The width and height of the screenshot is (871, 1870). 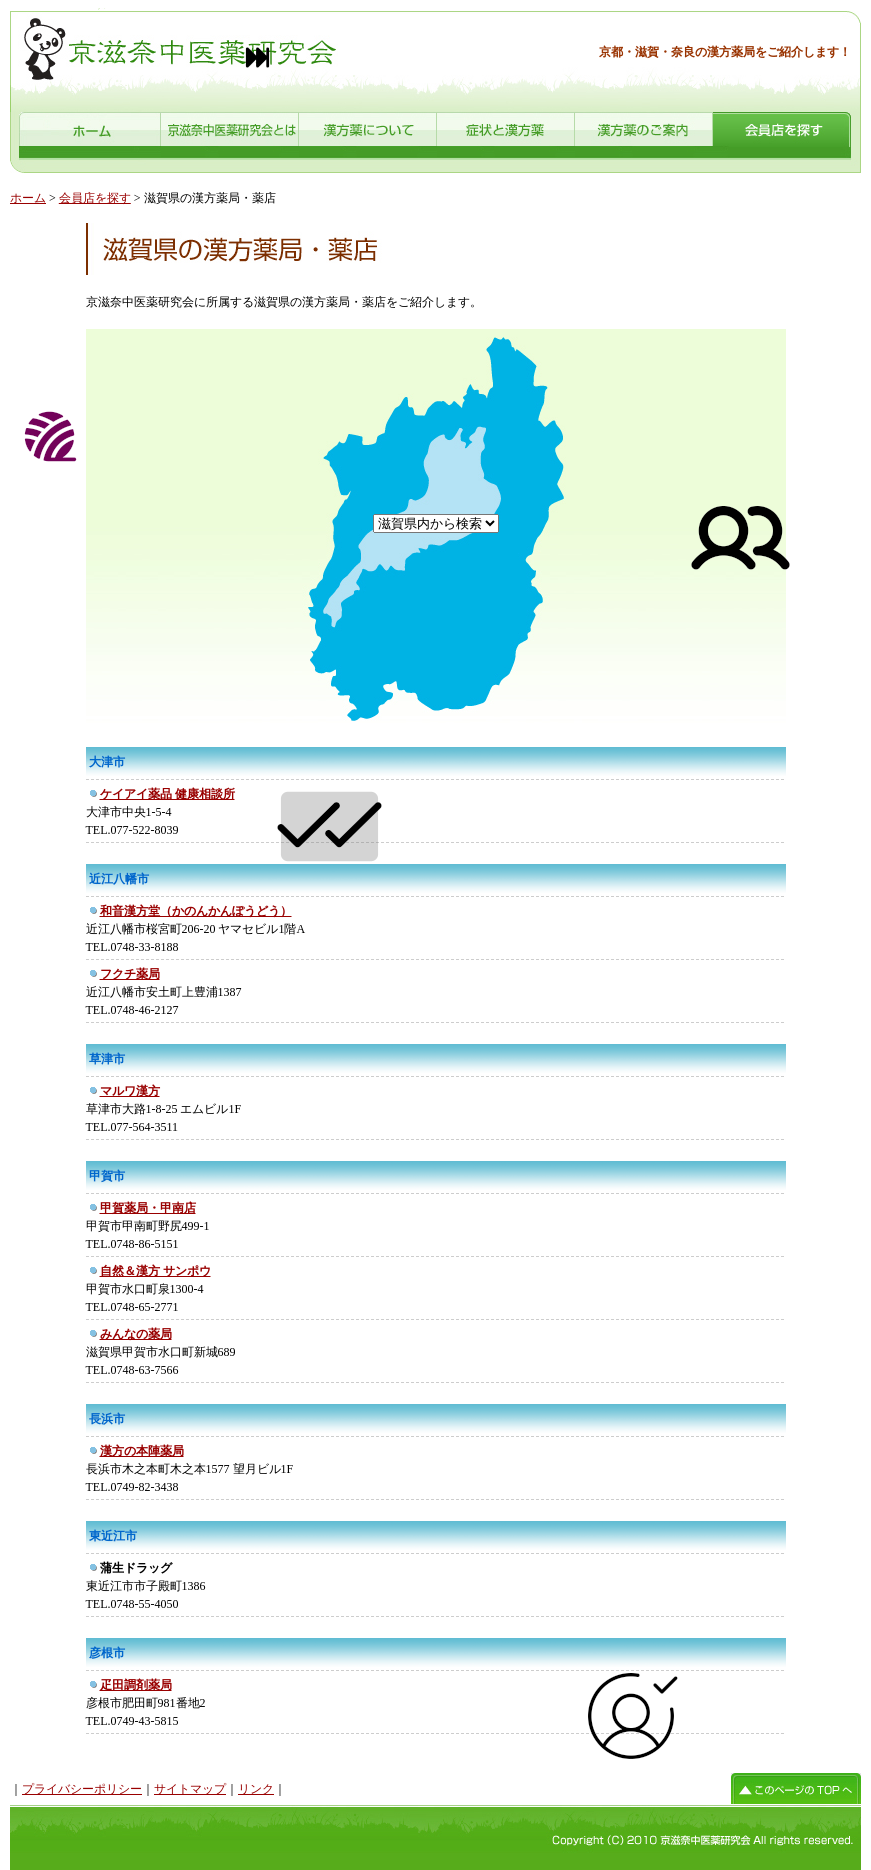 What do you see at coordinates (49, 436) in the screenshot?
I see `access yarn or knitting-related content` at bounding box center [49, 436].